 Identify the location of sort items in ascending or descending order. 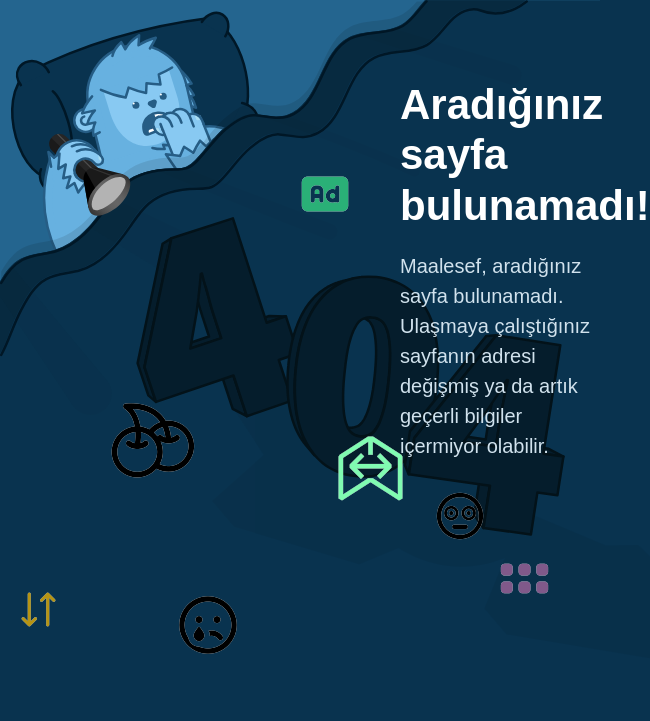
(38, 609).